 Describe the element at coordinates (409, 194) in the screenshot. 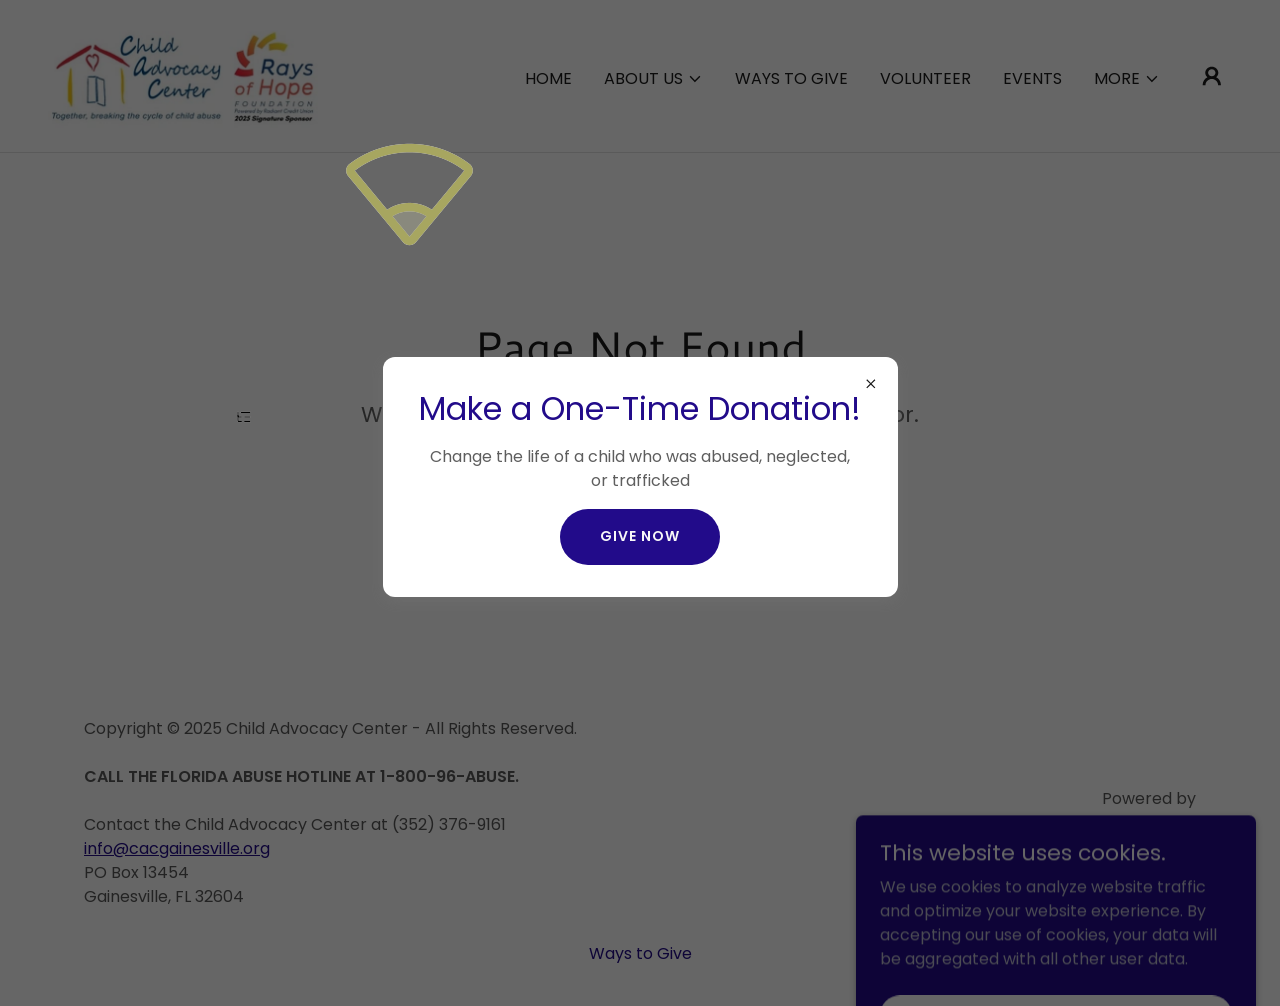

I see `indicates weak wifi signal strength` at that location.